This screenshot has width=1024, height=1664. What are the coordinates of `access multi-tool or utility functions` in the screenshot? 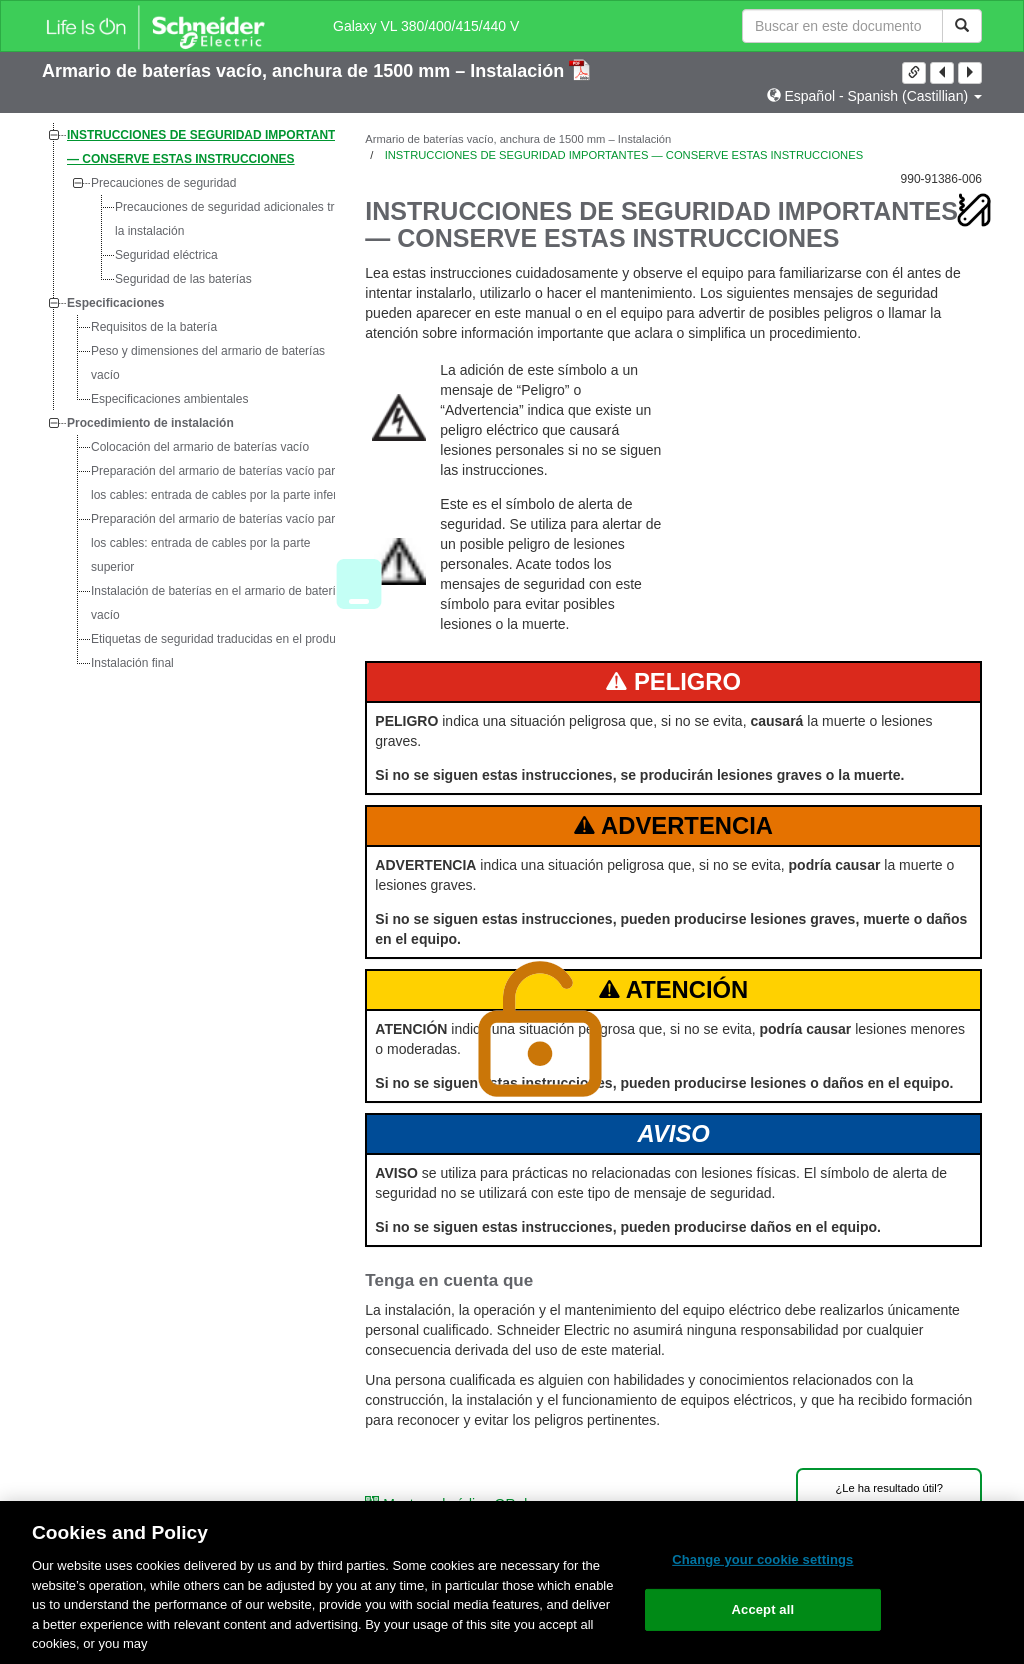 It's located at (974, 210).